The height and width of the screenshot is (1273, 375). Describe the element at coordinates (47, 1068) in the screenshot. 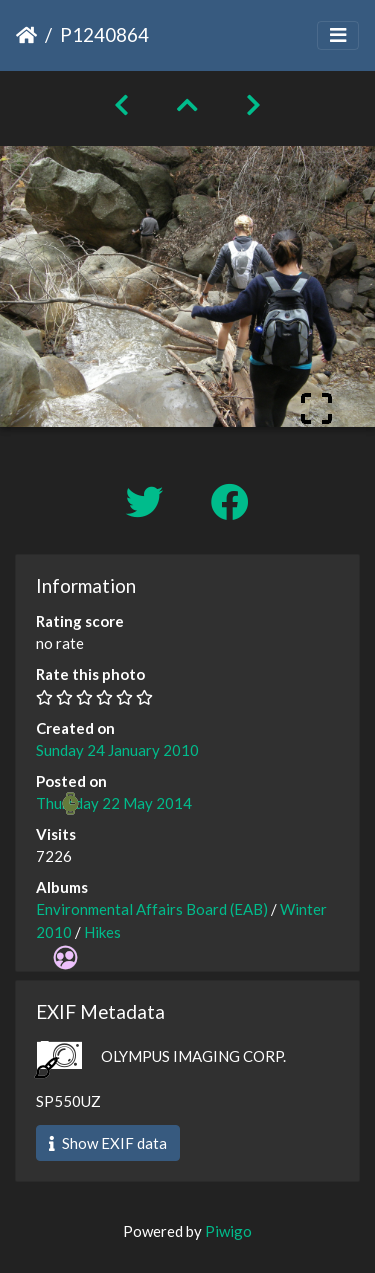

I see `access drawing or painting tools` at that location.